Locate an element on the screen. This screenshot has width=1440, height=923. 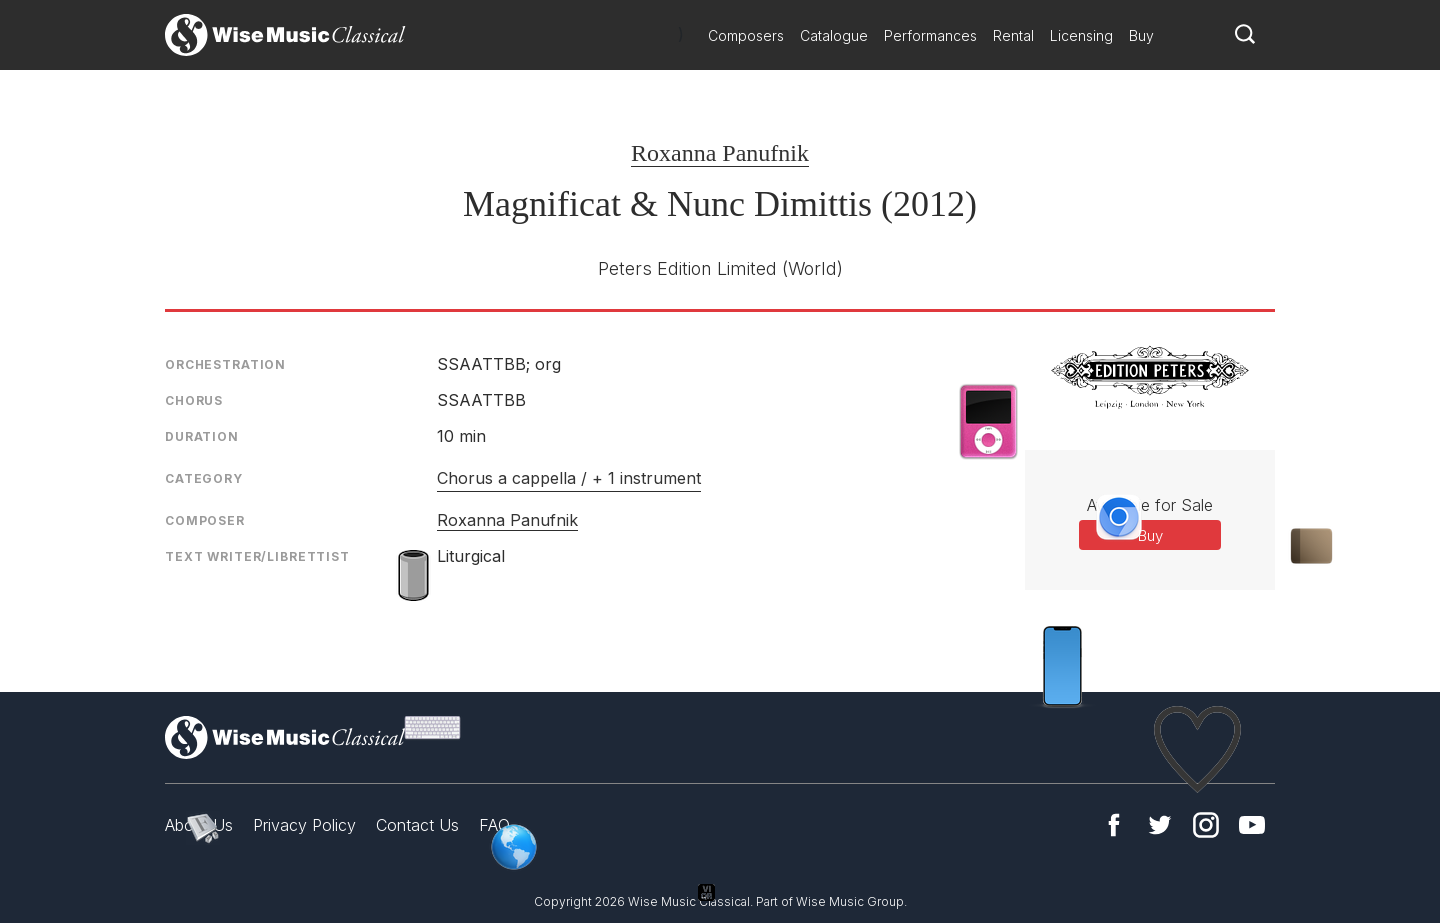
indicates a connected iPhone 12 Pro Max device is located at coordinates (1062, 667).